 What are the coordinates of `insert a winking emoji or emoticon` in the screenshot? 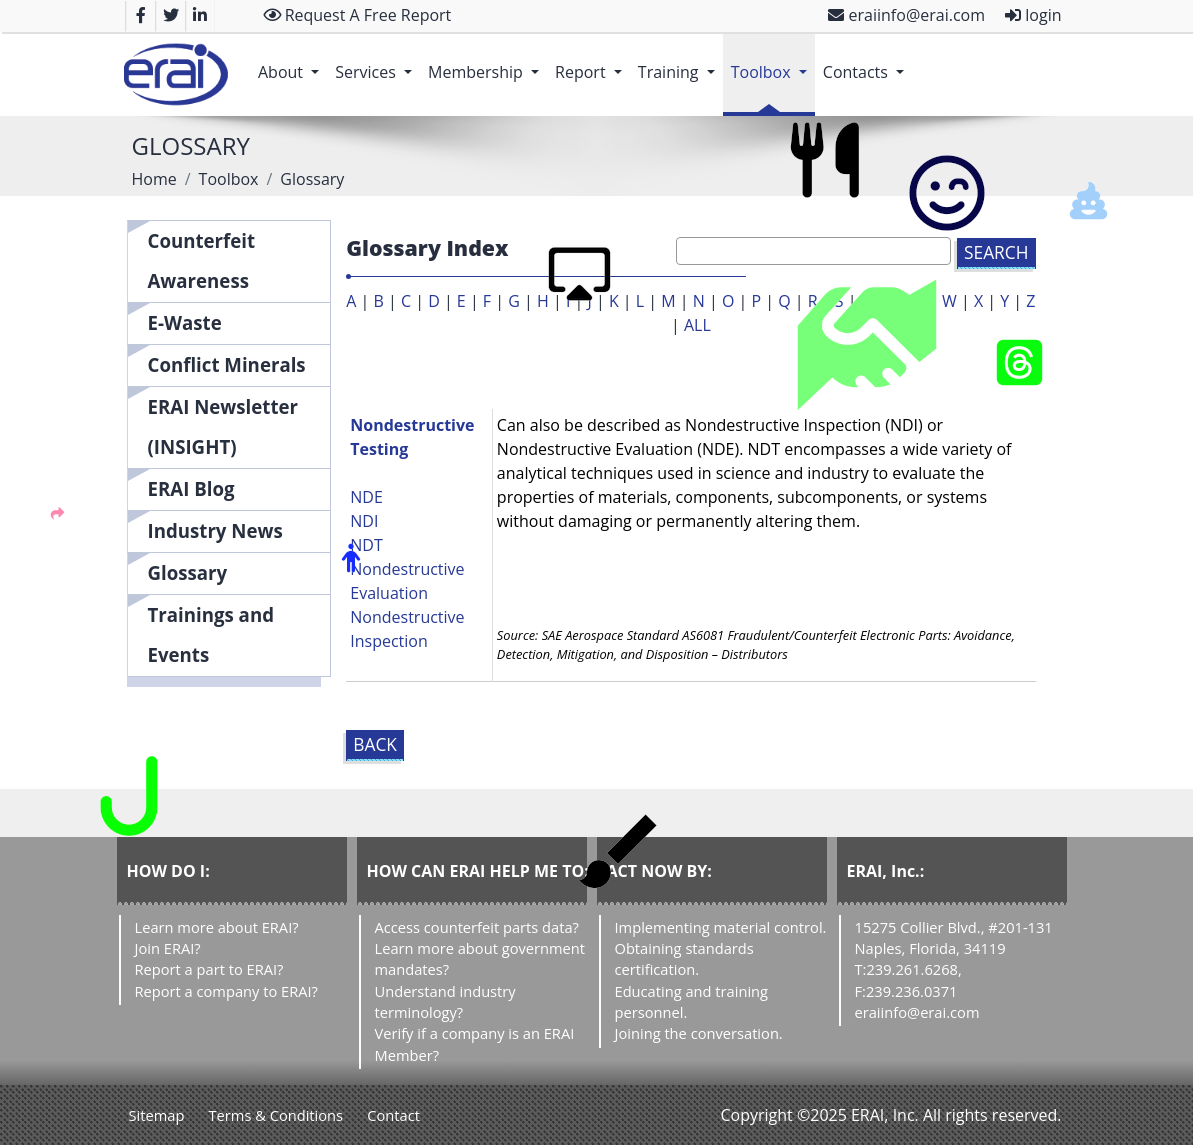 It's located at (947, 193).